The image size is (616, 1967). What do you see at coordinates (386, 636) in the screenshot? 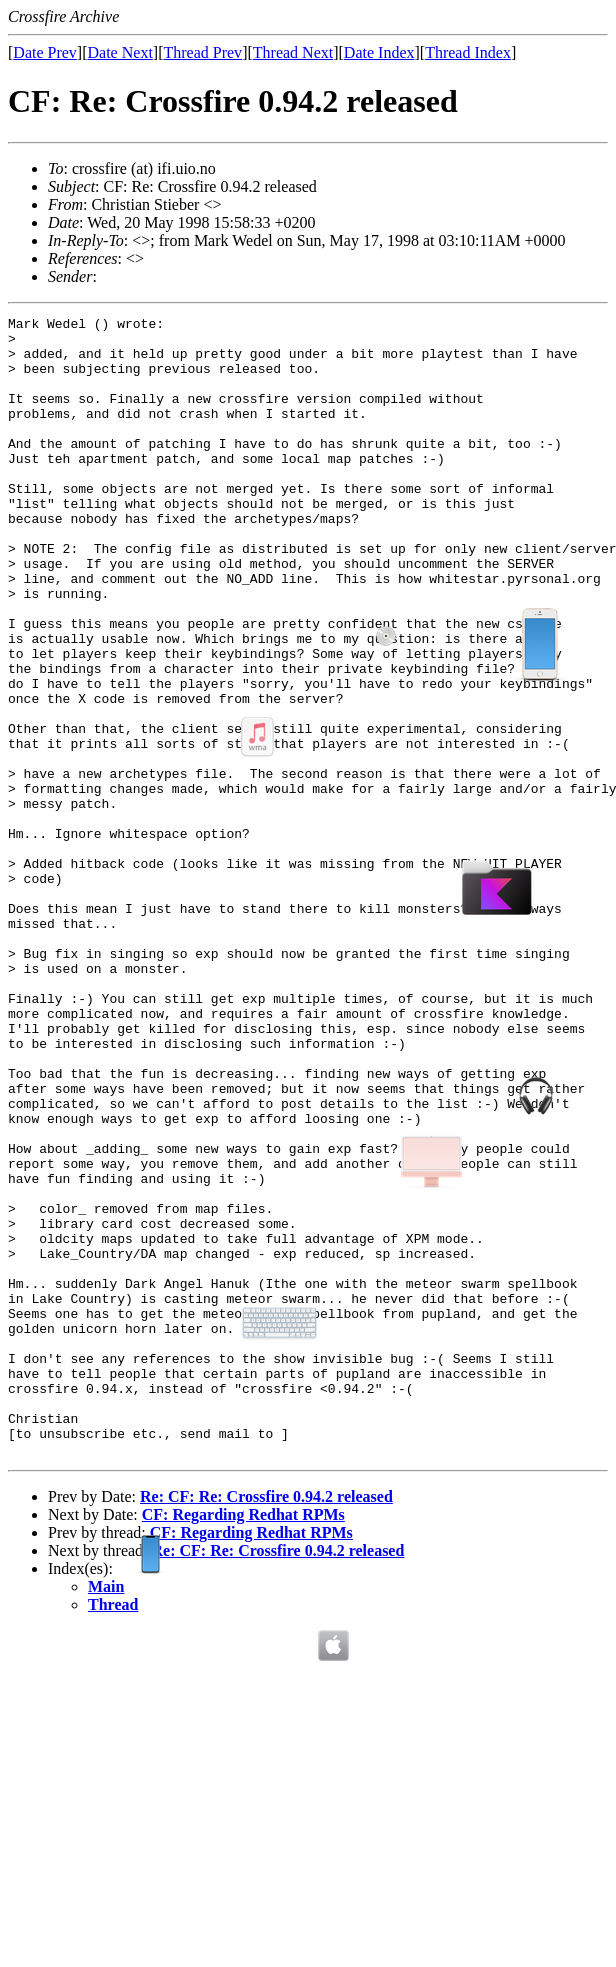
I see `indicates a DVD-ROM drive or disc` at bounding box center [386, 636].